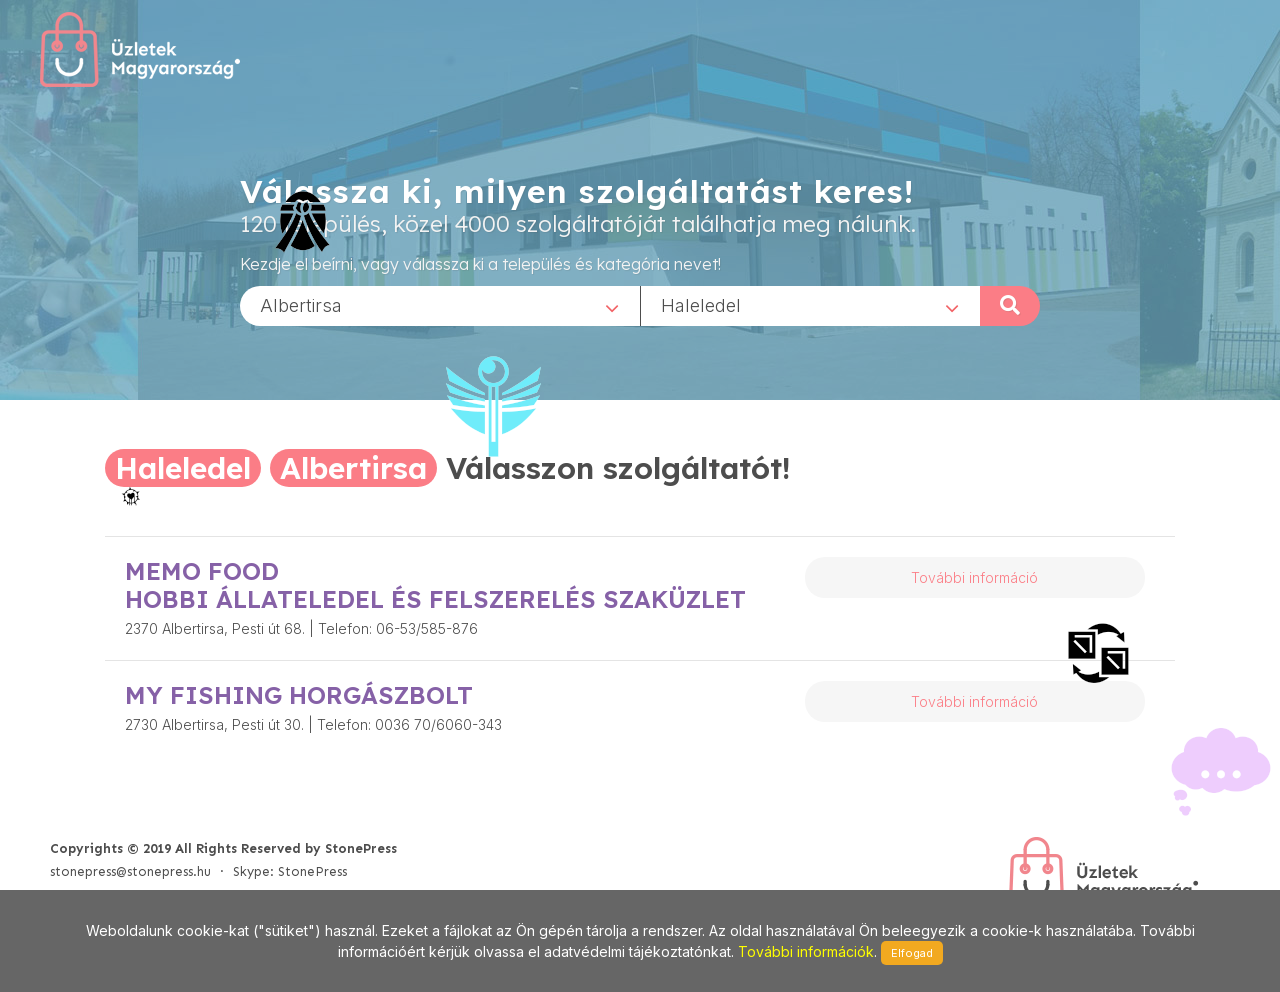 The width and height of the screenshot is (1280, 992). I want to click on equip a headband accessory for your character, so click(303, 222).